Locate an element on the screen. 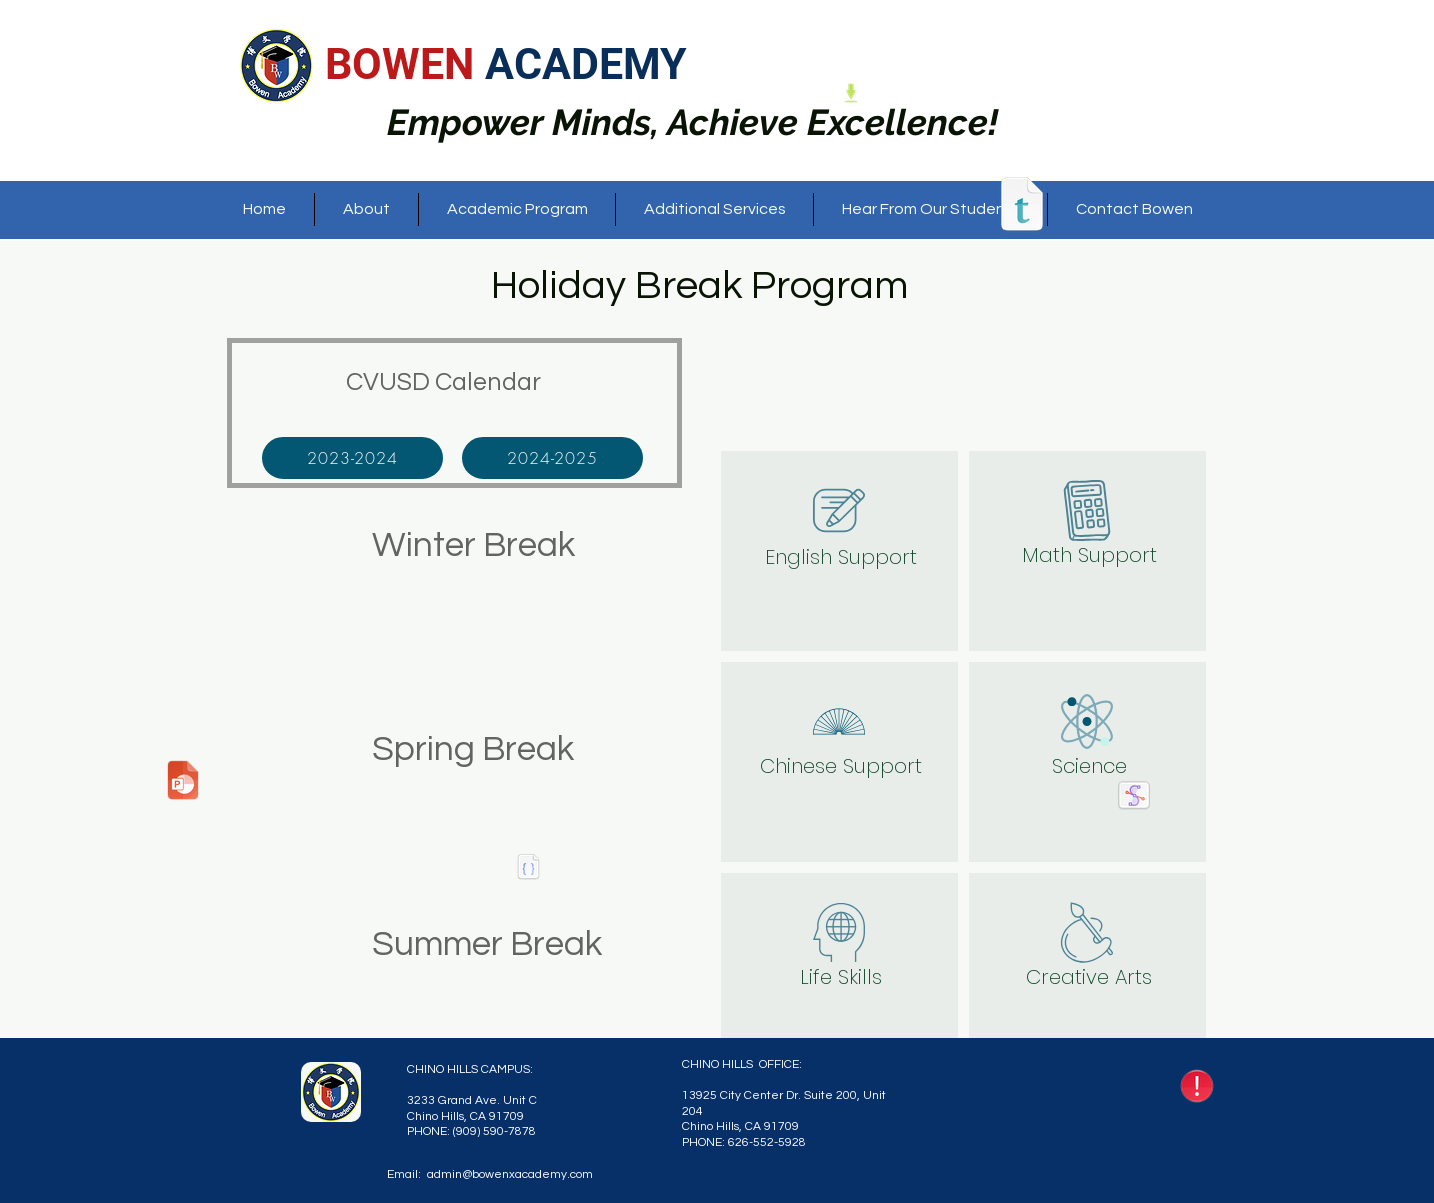 This screenshot has height=1203, width=1434. a powerpoint slideshow file is located at coordinates (183, 780).